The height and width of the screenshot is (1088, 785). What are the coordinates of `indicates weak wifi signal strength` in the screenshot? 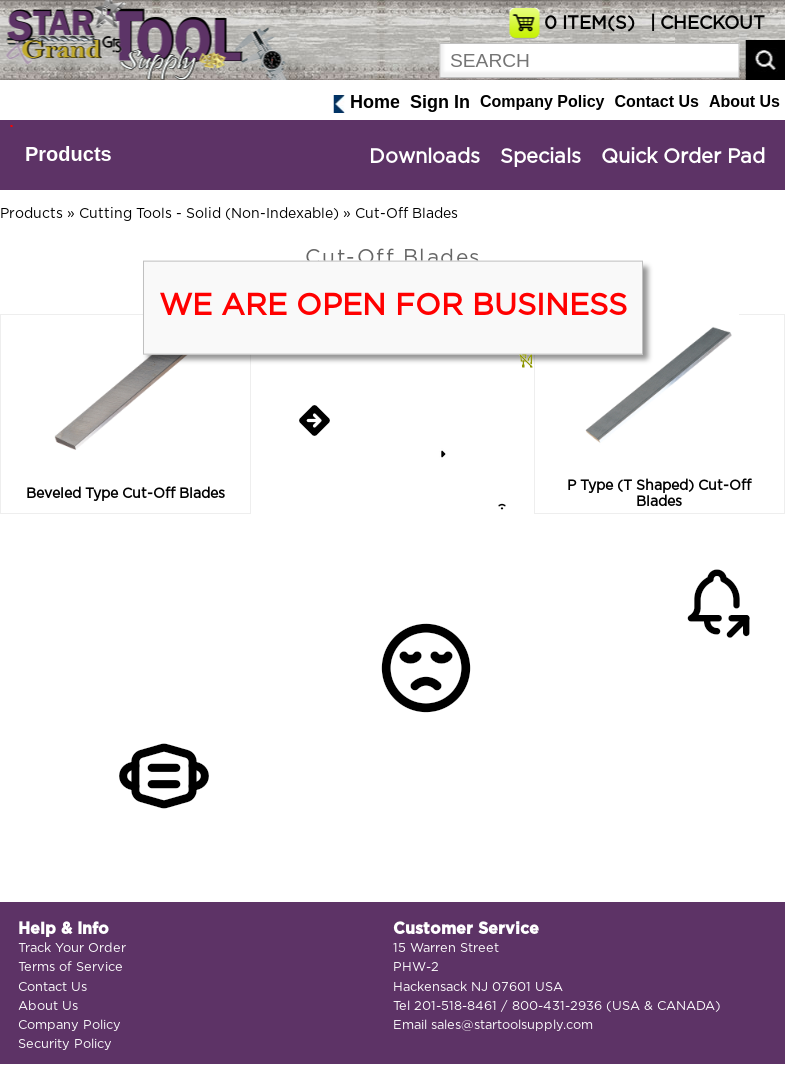 It's located at (502, 503).